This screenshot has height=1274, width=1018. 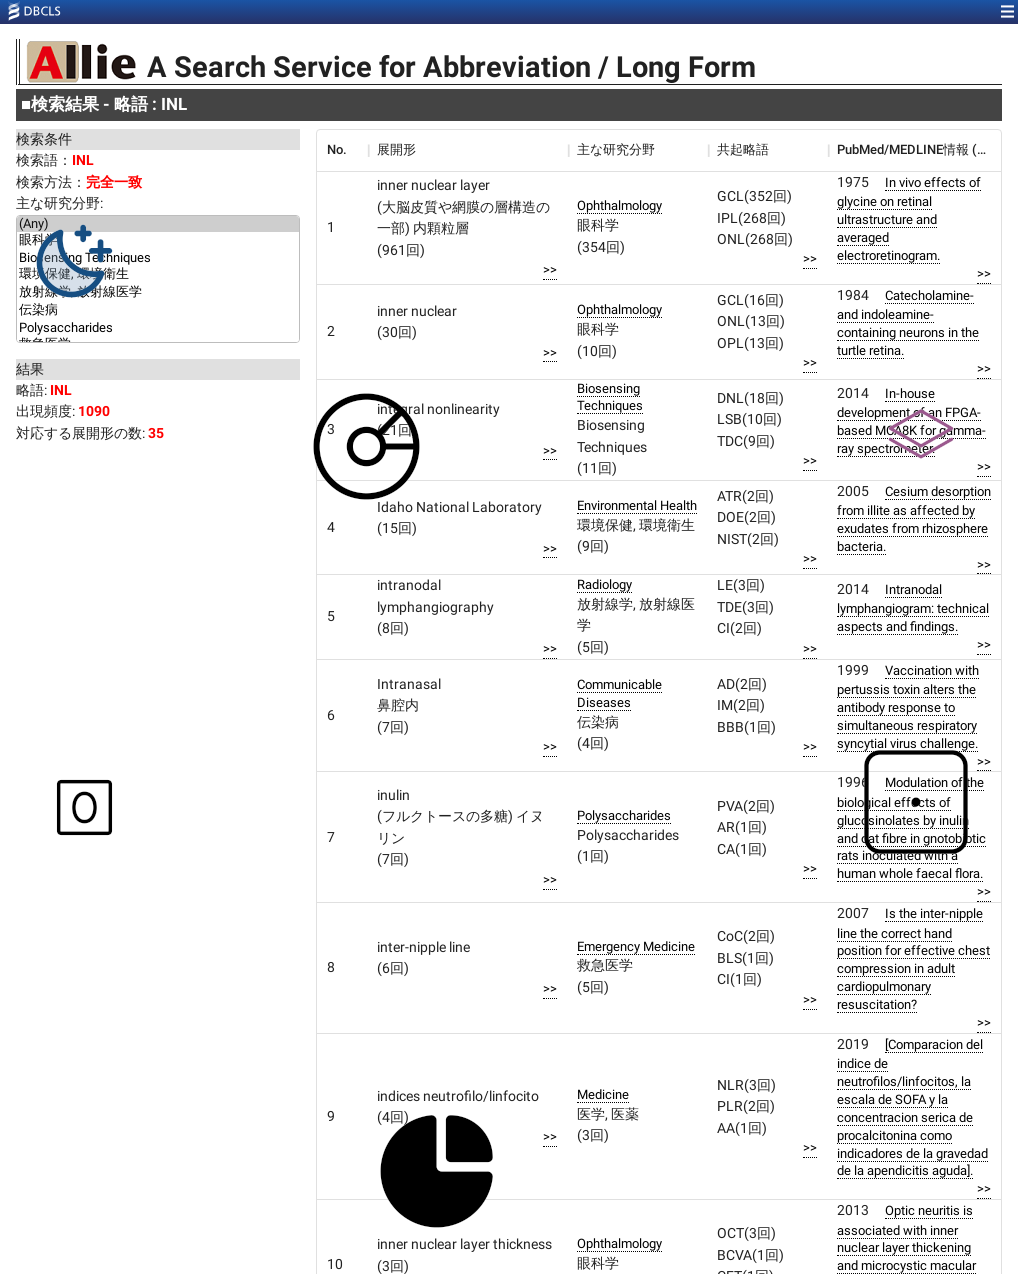 I want to click on indicates a roll result of one, so click(x=916, y=802).